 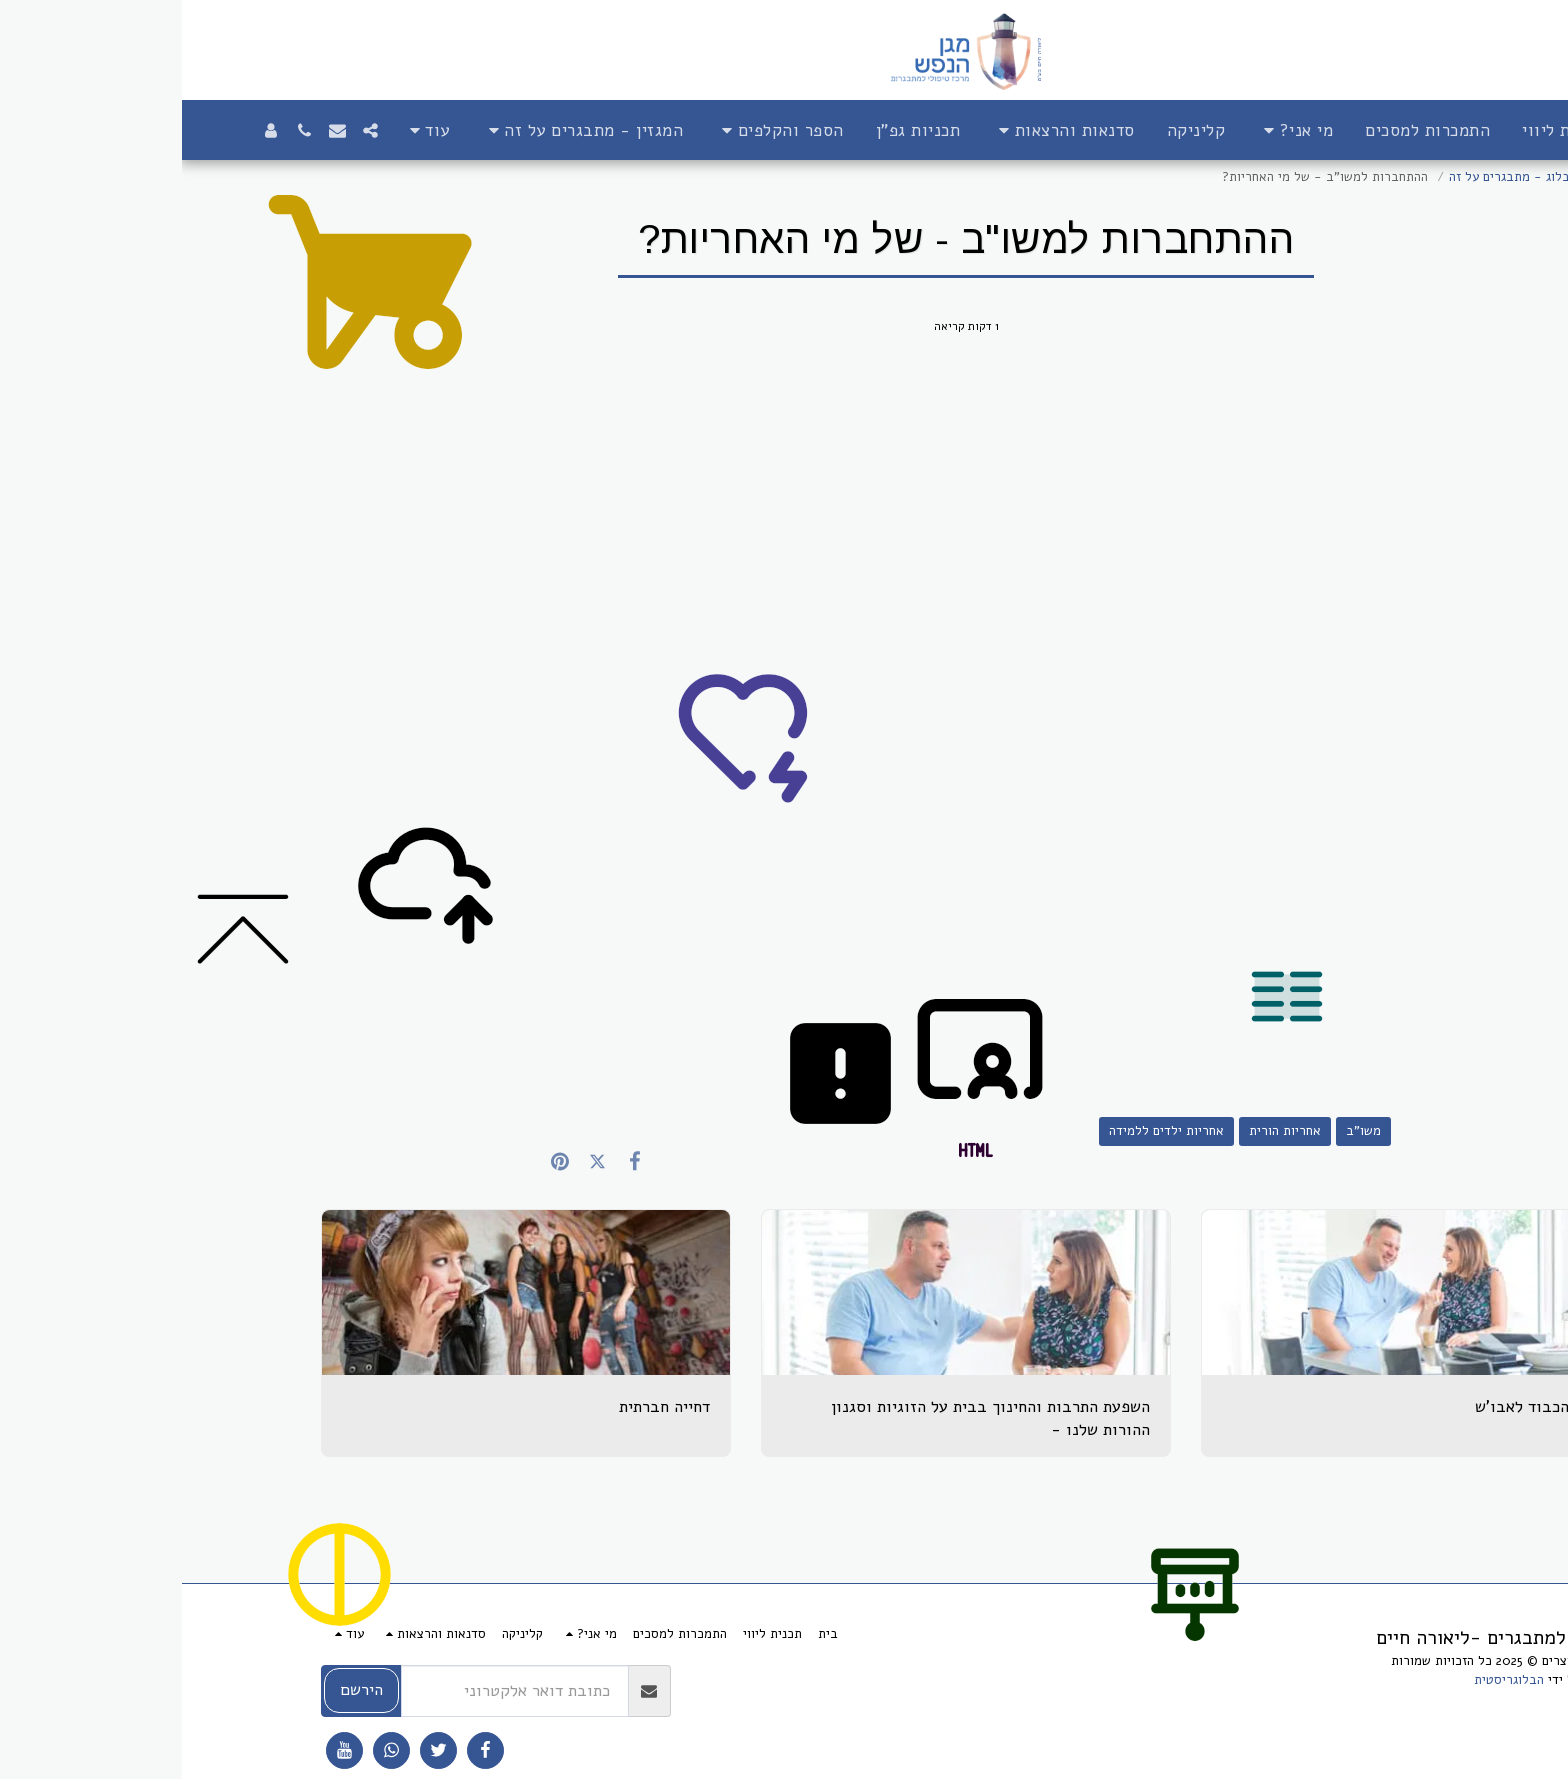 I want to click on quick-like or instant favorite action, so click(x=743, y=732).